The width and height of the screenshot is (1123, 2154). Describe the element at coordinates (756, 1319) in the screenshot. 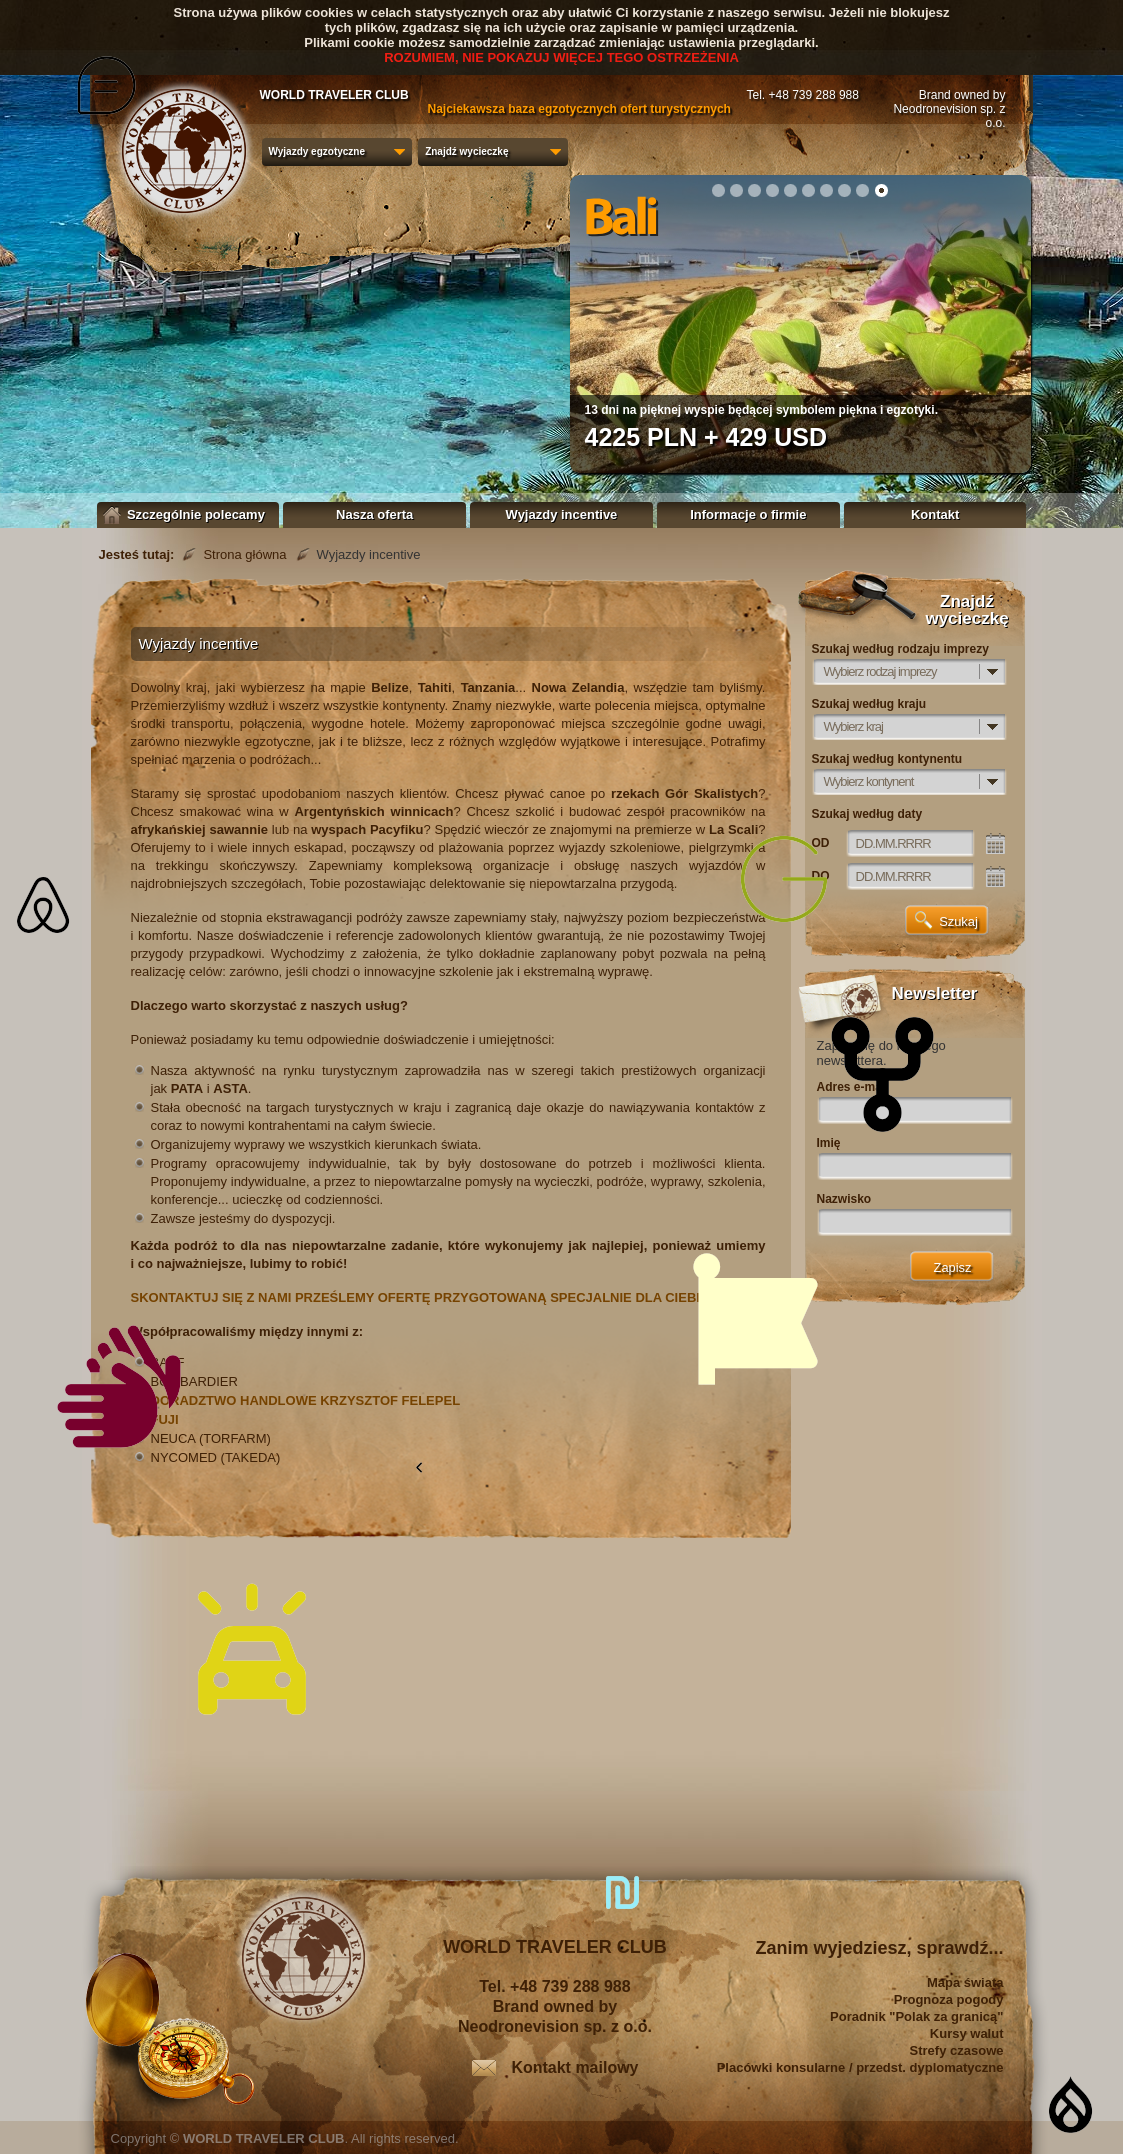

I see `font awesome brand logo` at that location.